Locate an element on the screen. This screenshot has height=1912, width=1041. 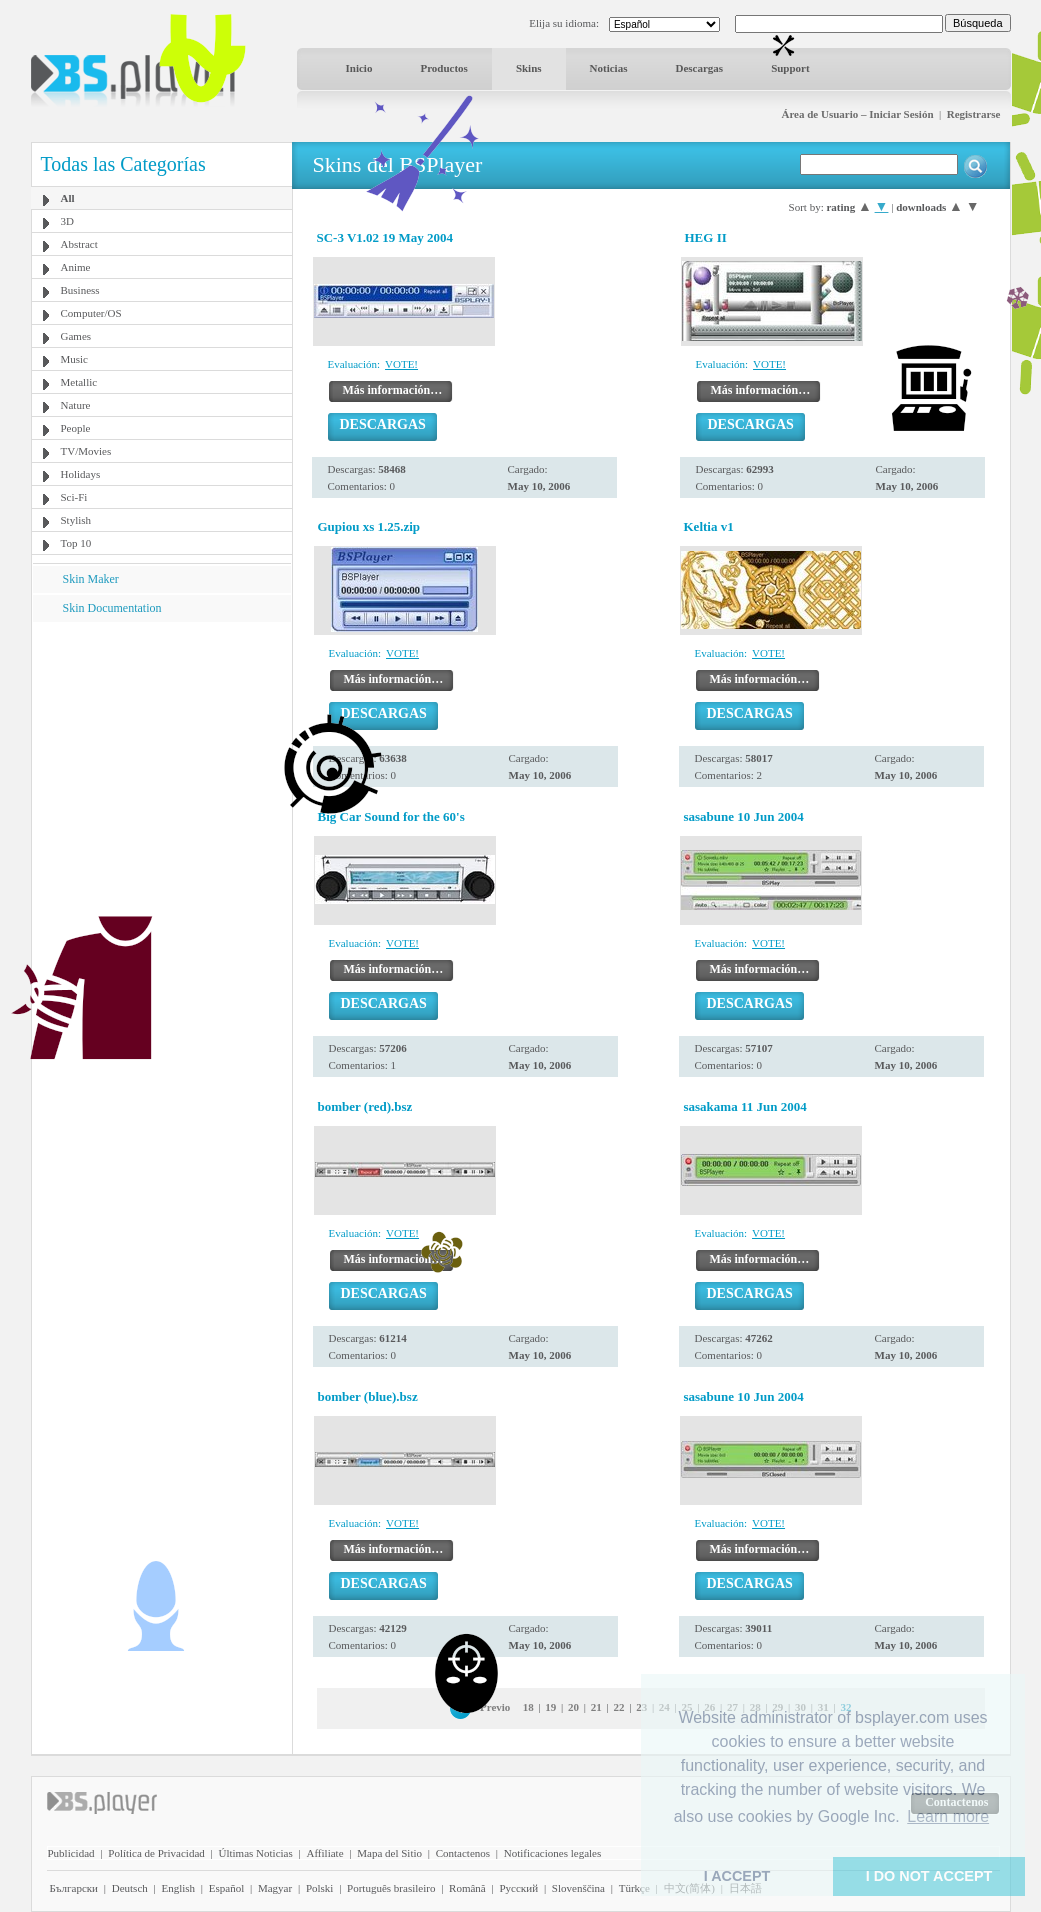
indicates danger or deadly hazard in game is located at coordinates (783, 45).